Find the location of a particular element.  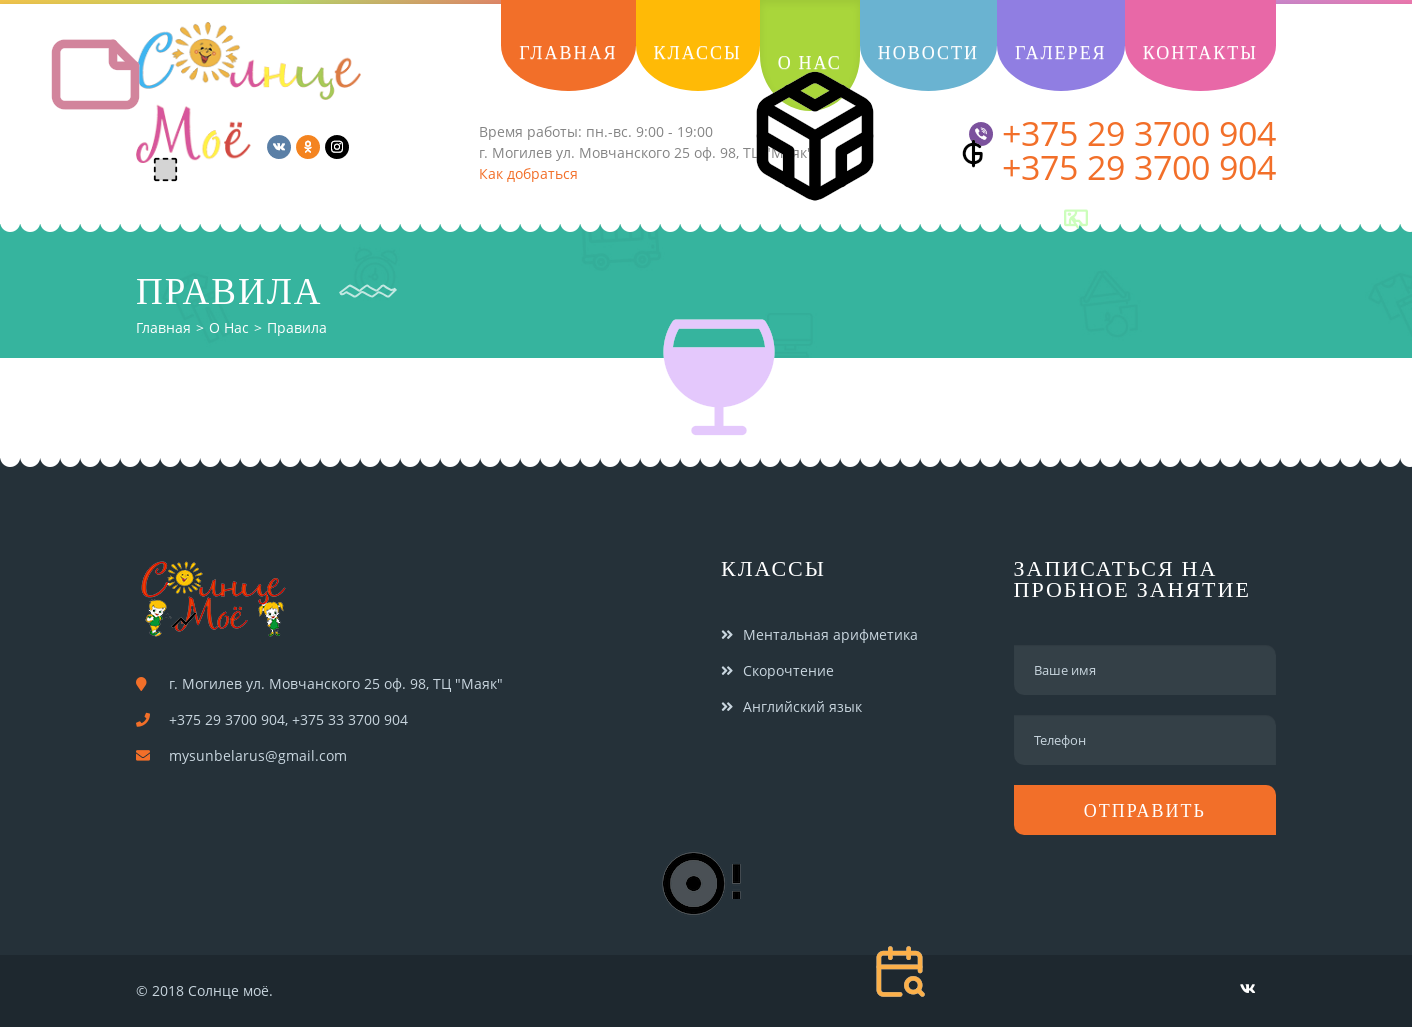

search for events or dates in calendar is located at coordinates (899, 971).